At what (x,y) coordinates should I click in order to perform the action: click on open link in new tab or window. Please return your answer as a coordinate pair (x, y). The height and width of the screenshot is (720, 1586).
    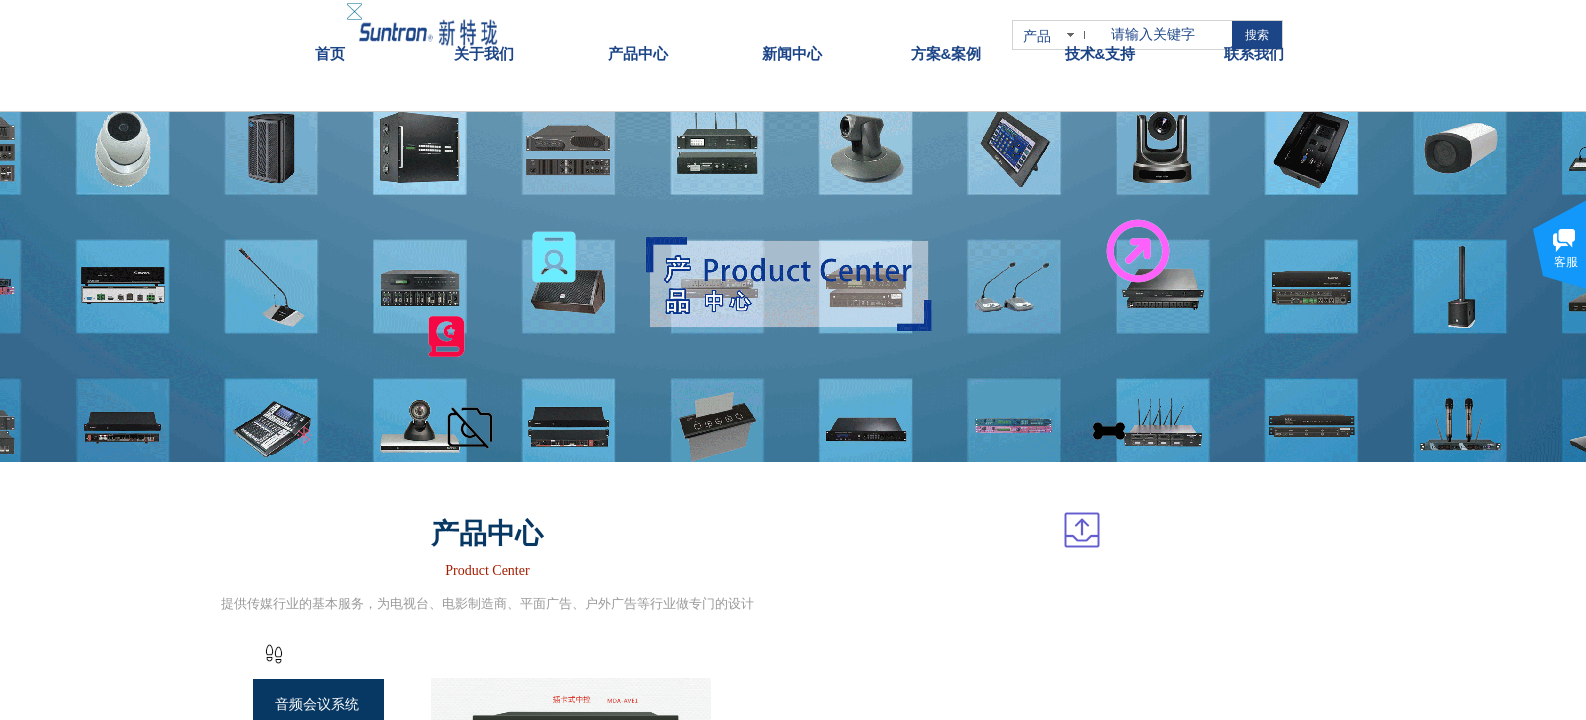
    Looking at the image, I should click on (1138, 251).